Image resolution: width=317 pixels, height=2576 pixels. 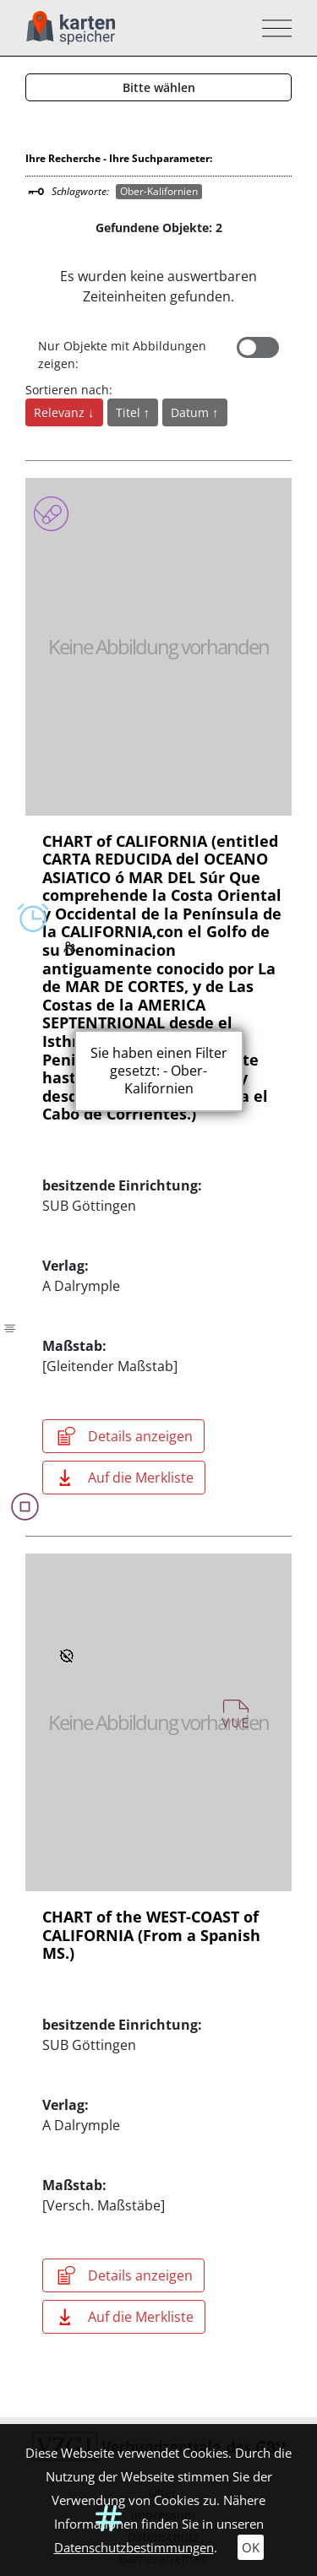 I want to click on set or manage alarms, so click(x=33, y=918).